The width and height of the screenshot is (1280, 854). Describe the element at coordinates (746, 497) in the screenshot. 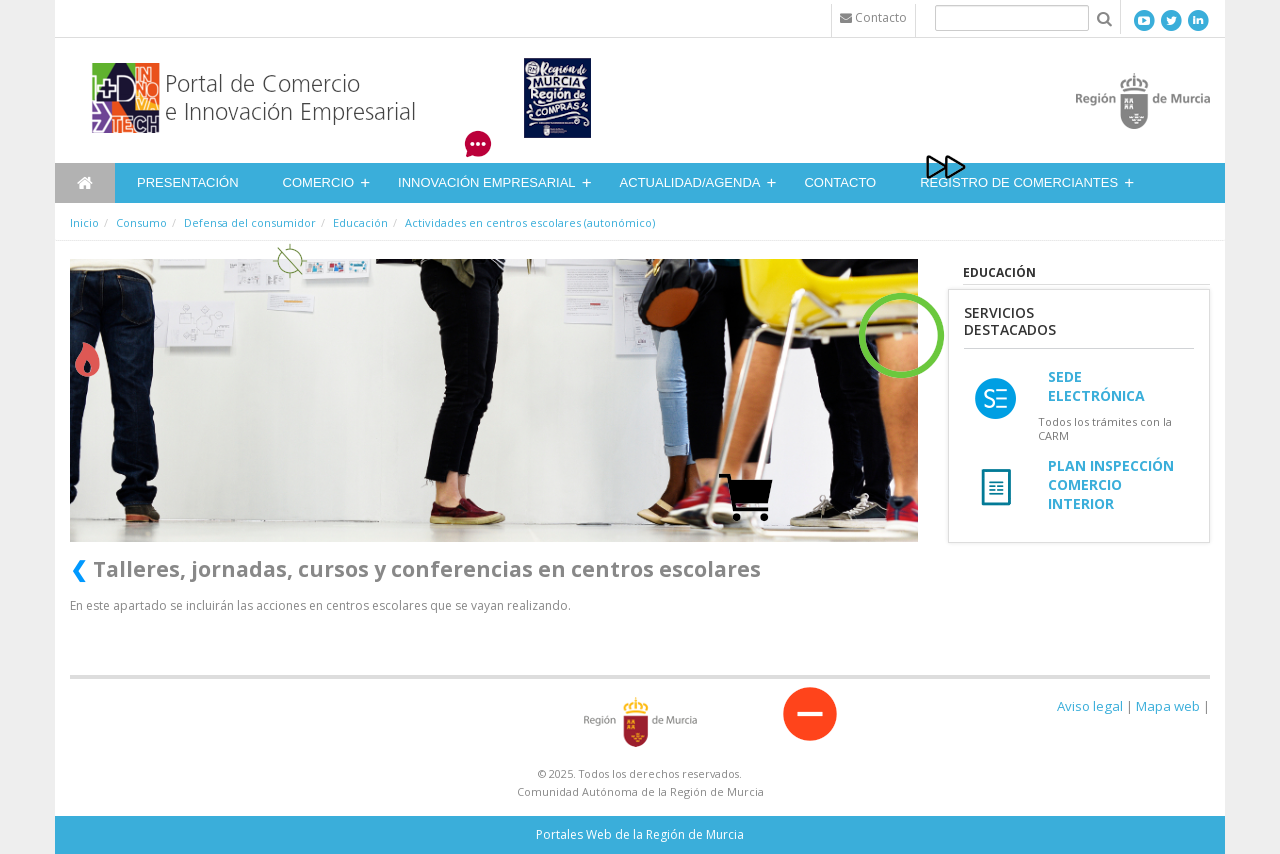

I see `view your shopping cart` at that location.